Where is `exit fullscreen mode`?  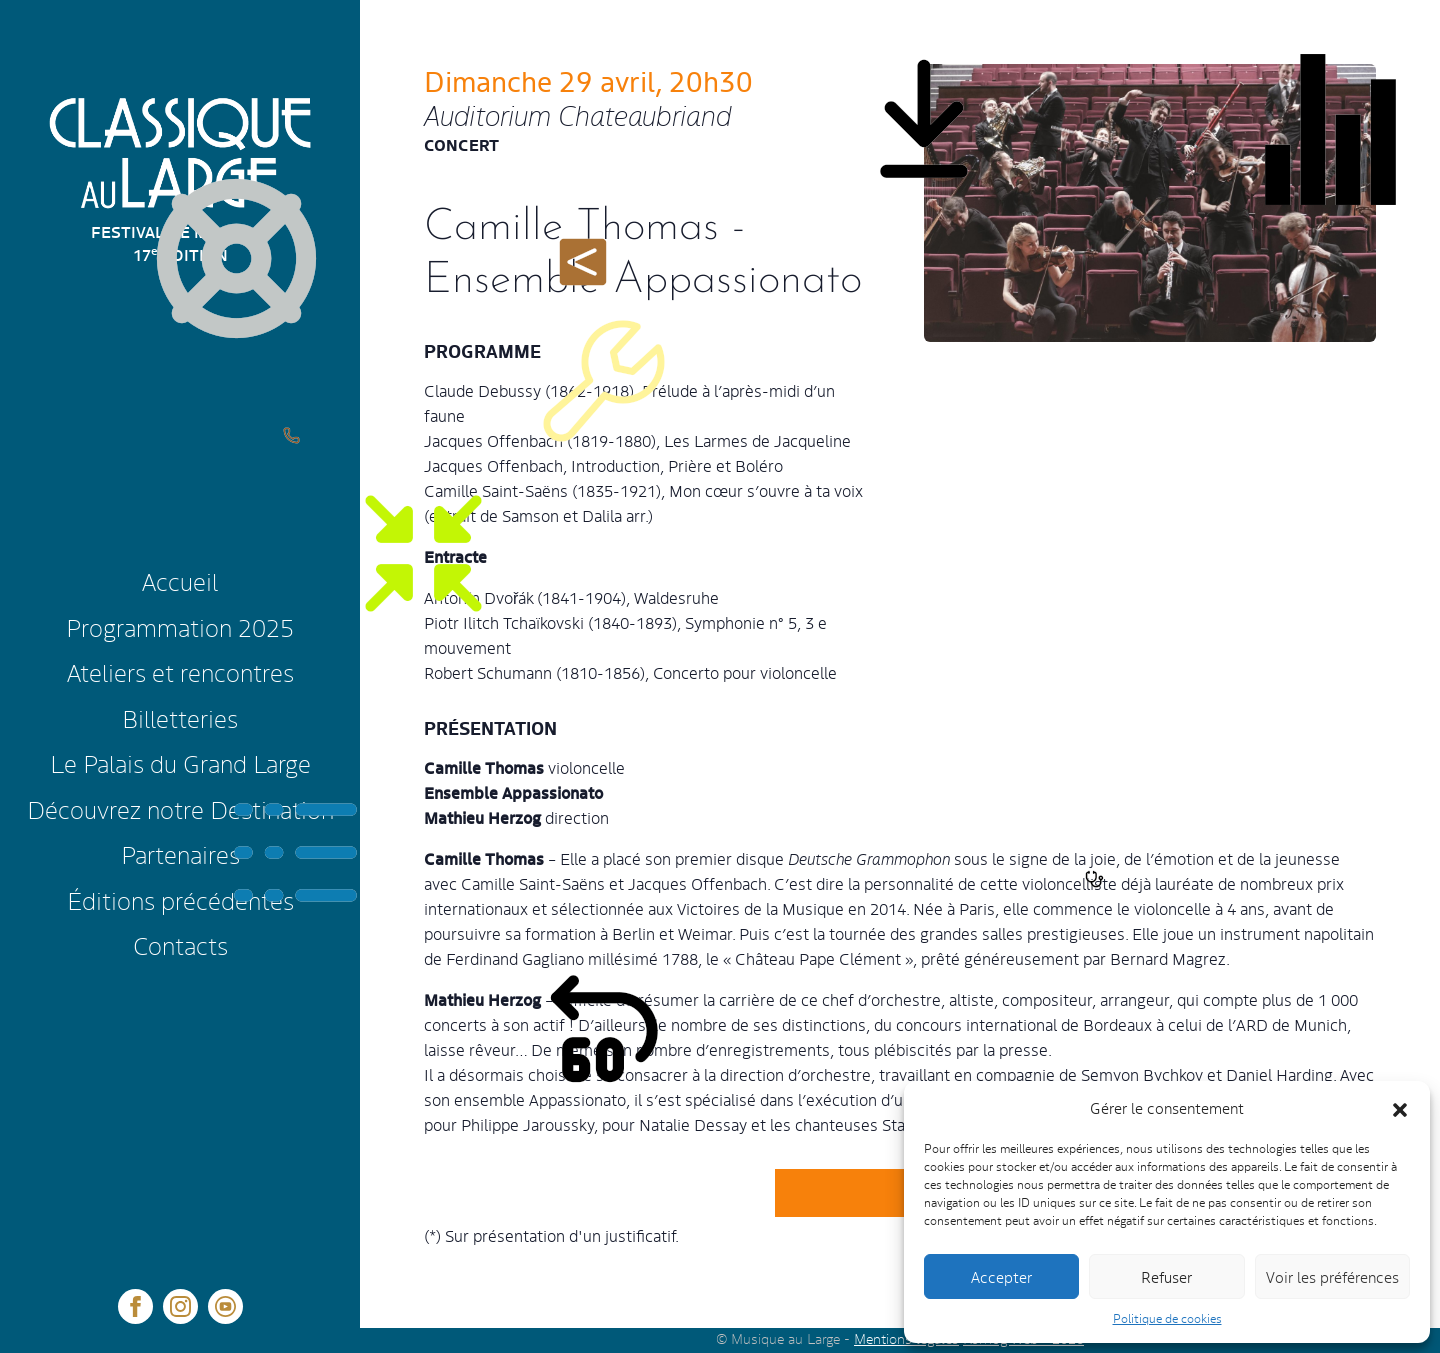
exit fullscreen mode is located at coordinates (423, 553).